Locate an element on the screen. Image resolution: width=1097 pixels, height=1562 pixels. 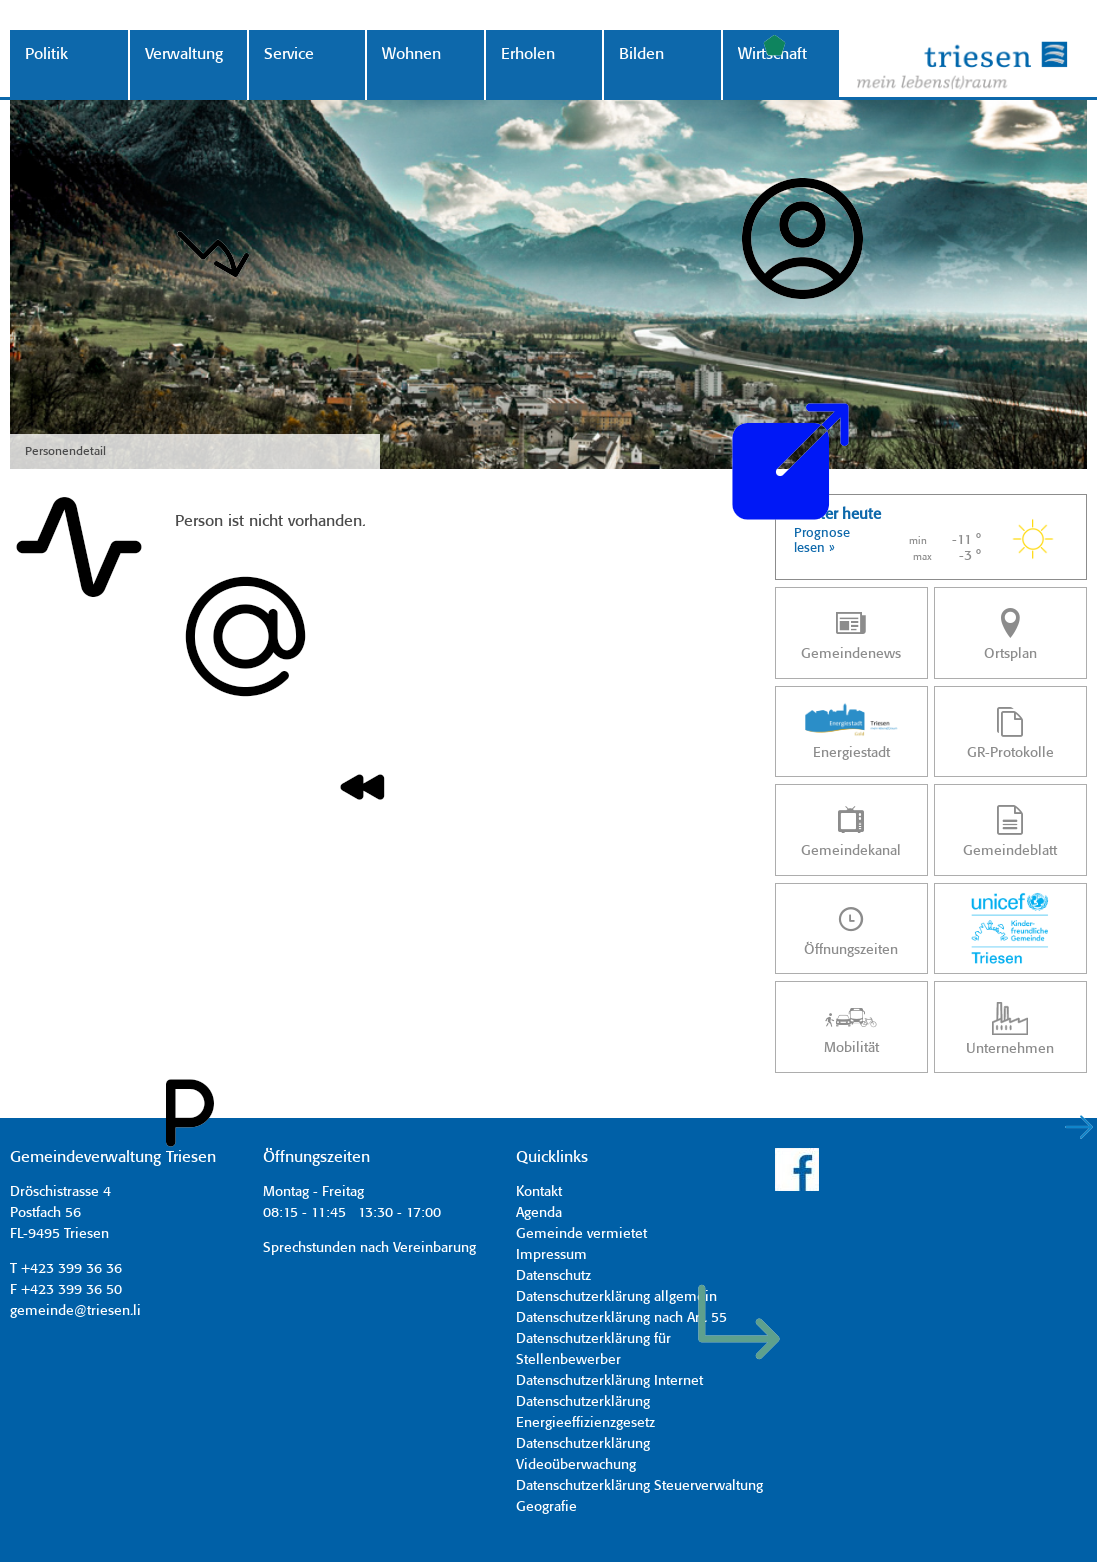
indicates parking availability or location is located at coordinates (190, 1113).